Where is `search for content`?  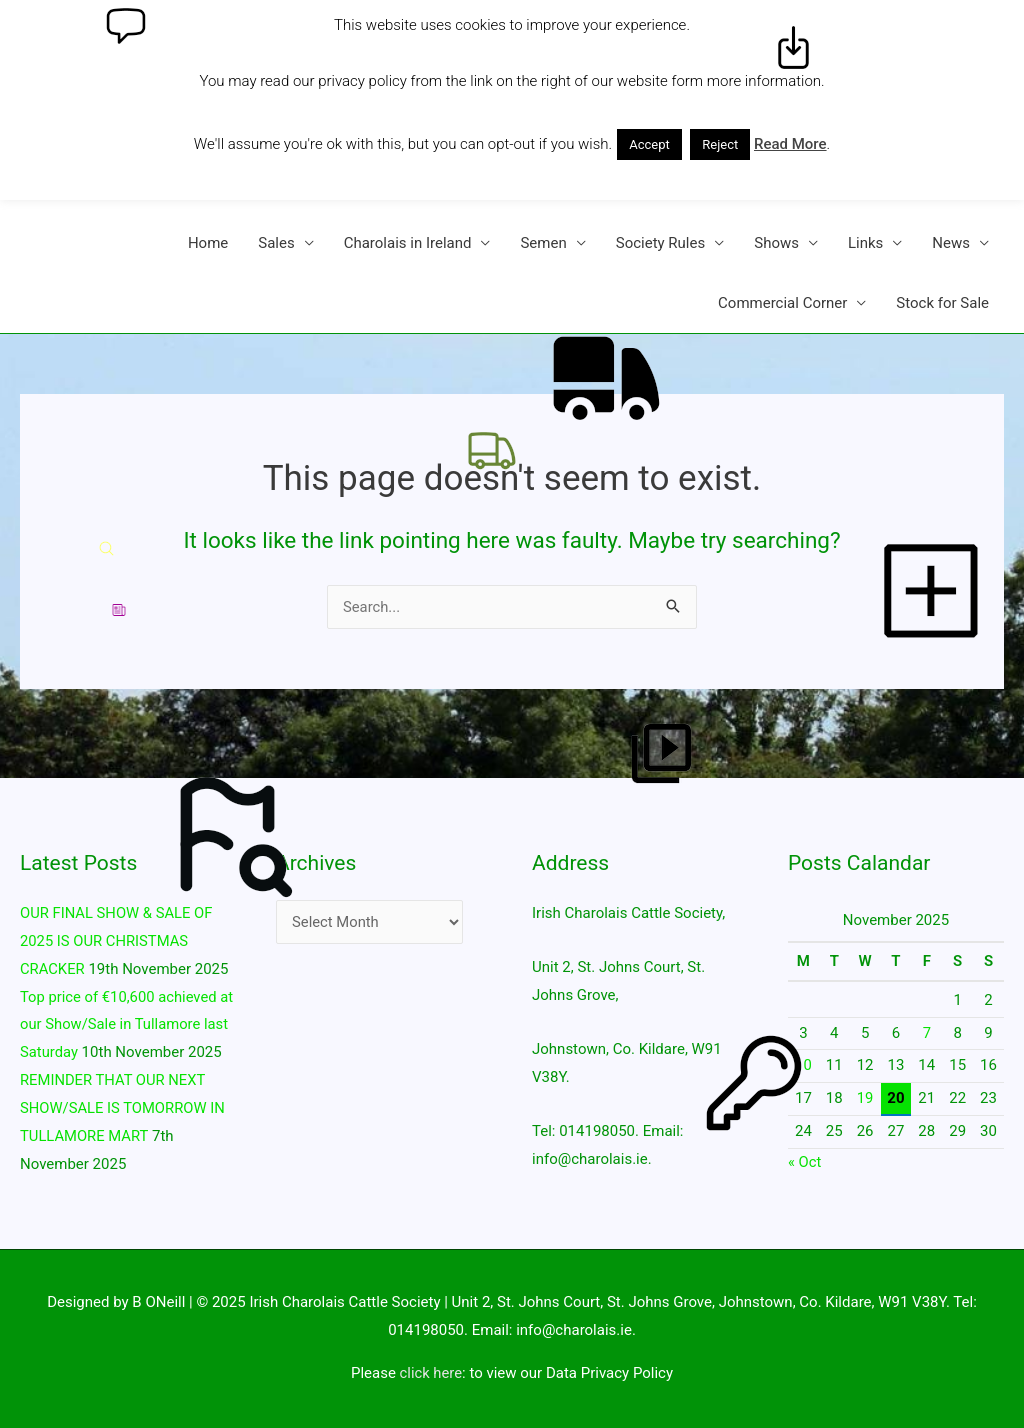
search for content is located at coordinates (106, 548).